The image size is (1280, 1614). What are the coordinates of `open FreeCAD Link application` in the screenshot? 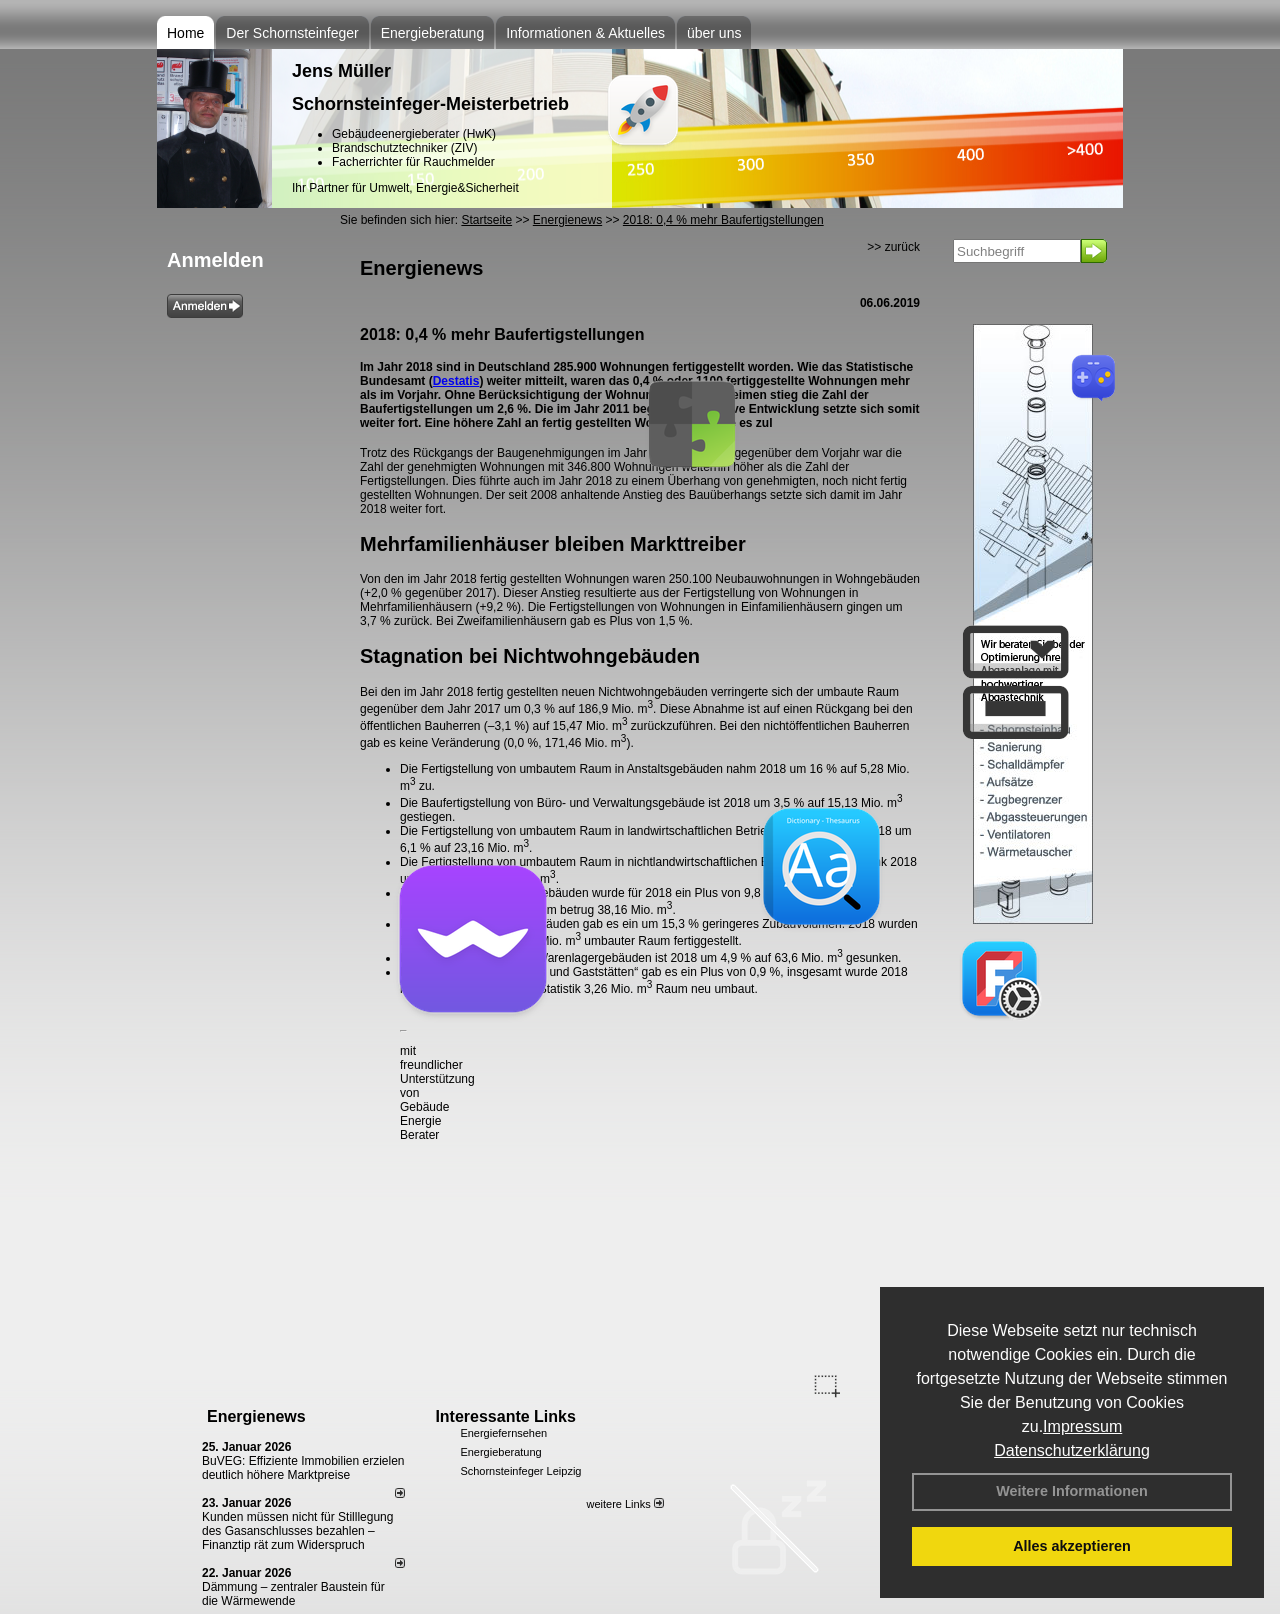 It's located at (999, 978).